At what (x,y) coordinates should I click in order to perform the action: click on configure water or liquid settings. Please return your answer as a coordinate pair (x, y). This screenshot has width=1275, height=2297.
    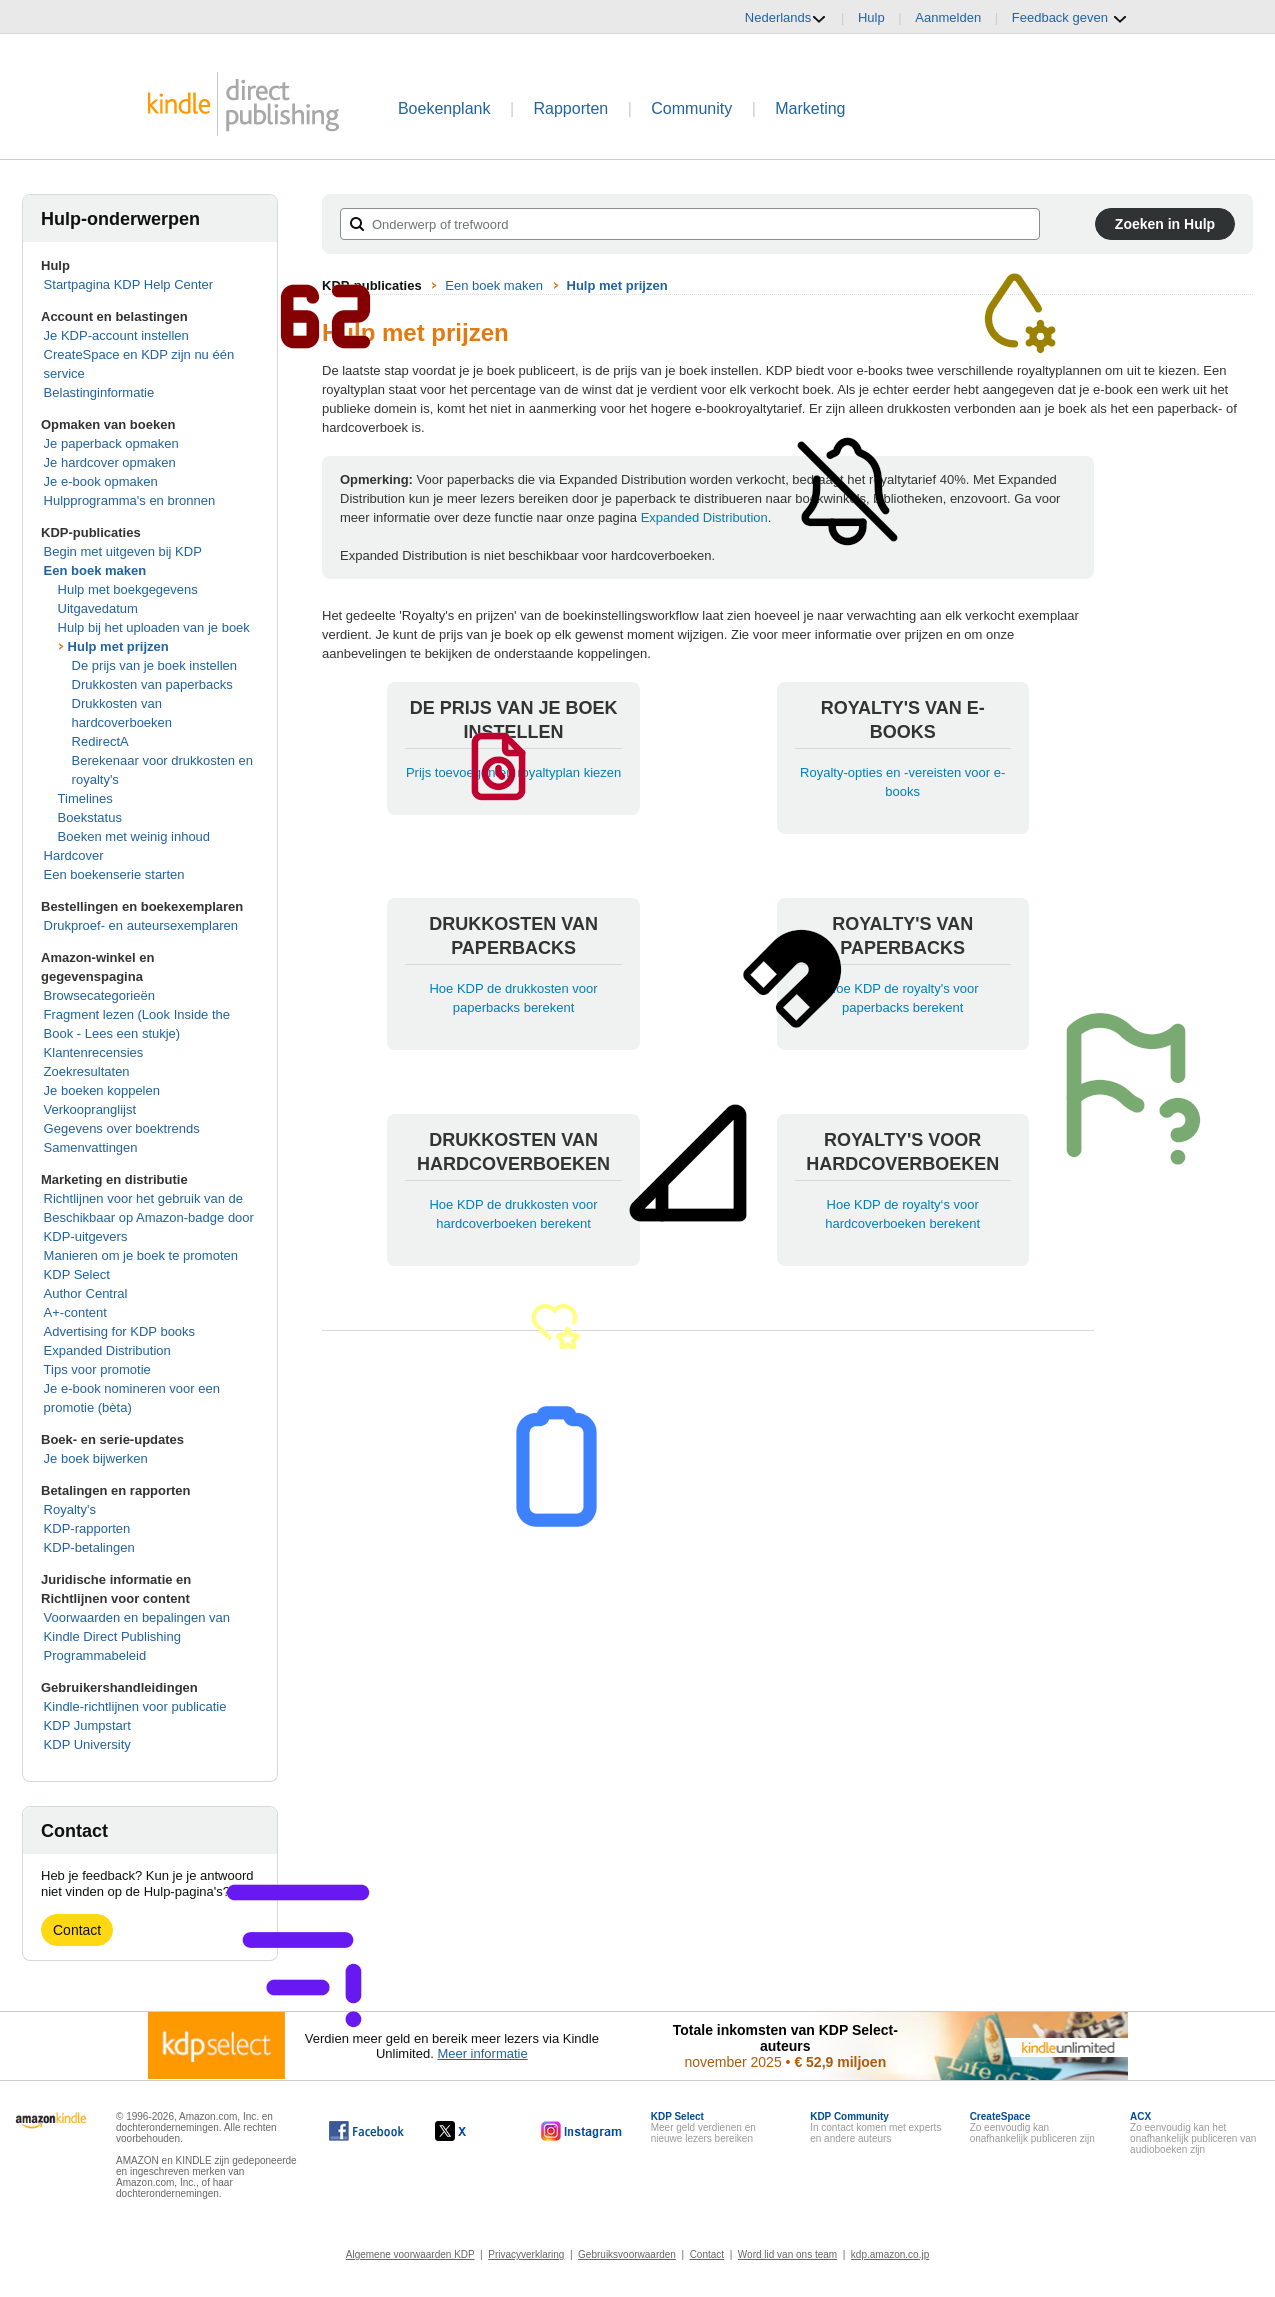
    Looking at the image, I should click on (1014, 310).